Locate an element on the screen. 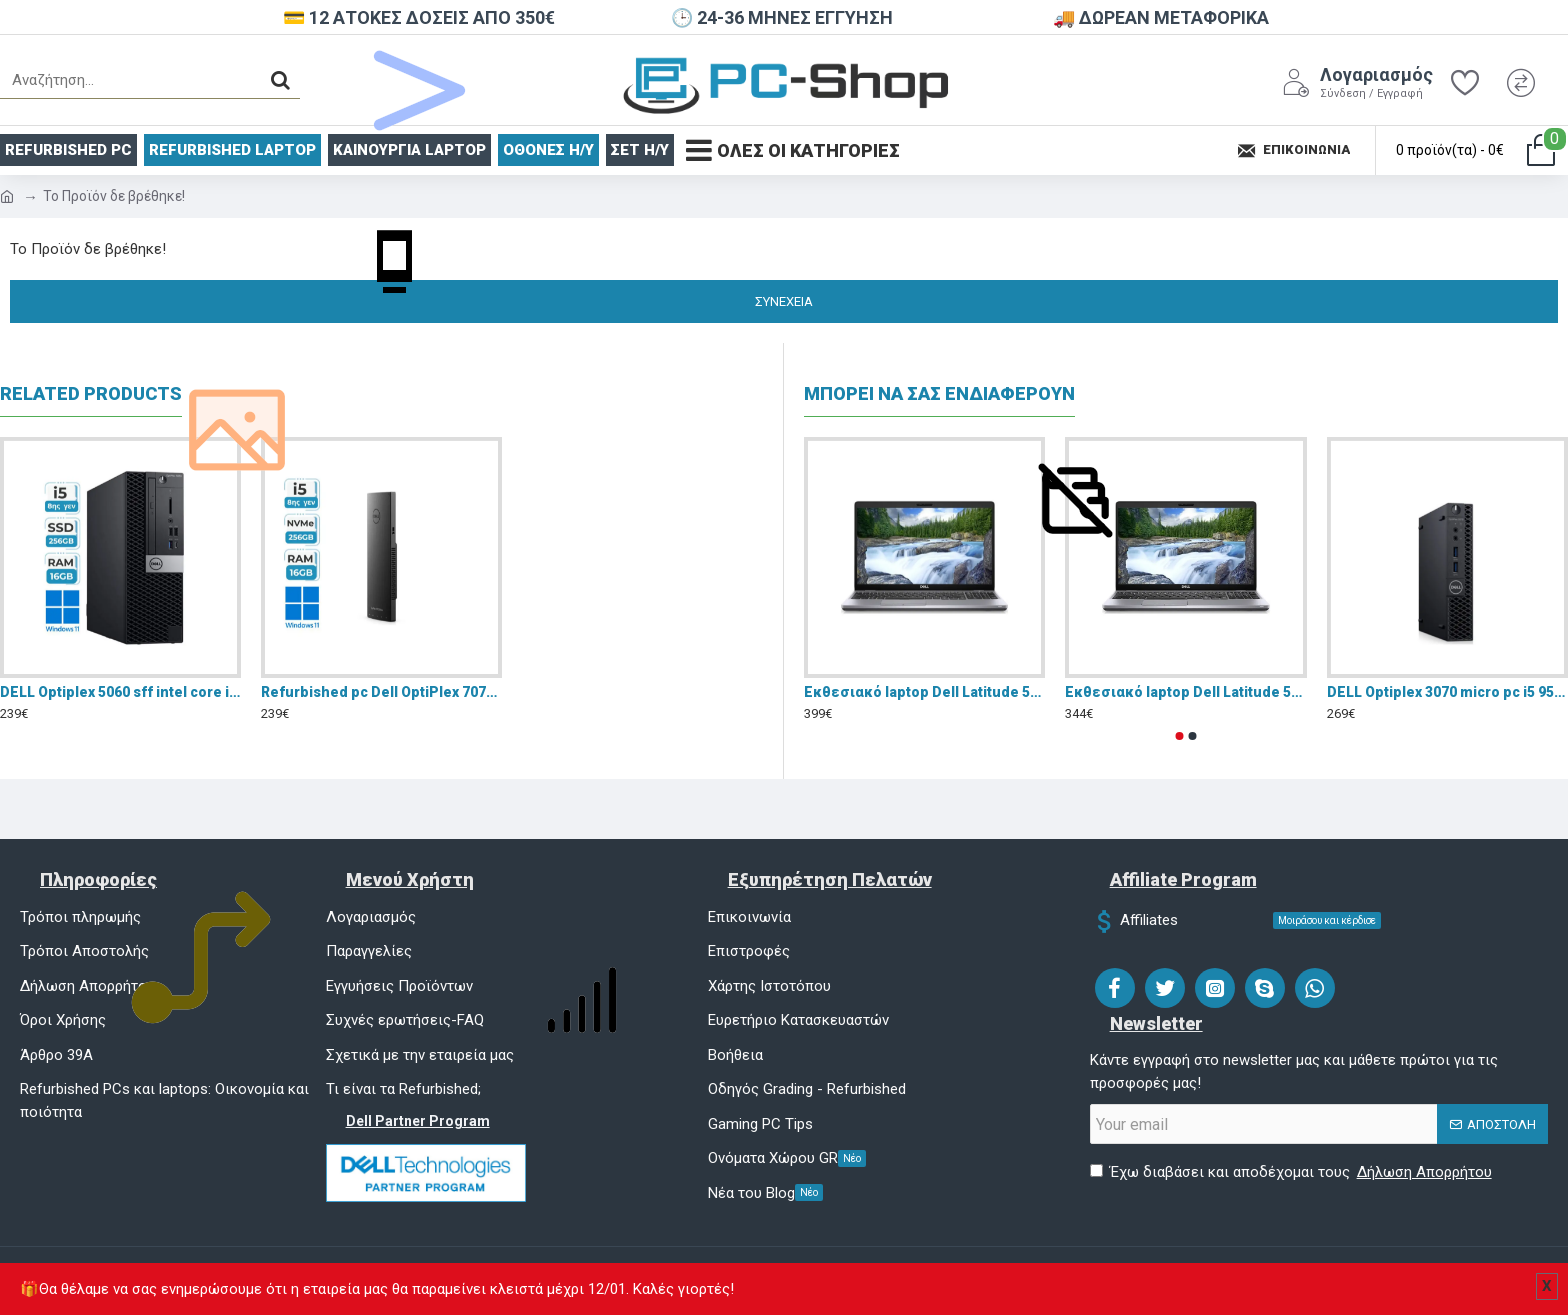 The image size is (1568, 1315). indicates cellular or network signal strength is located at coordinates (582, 1000).